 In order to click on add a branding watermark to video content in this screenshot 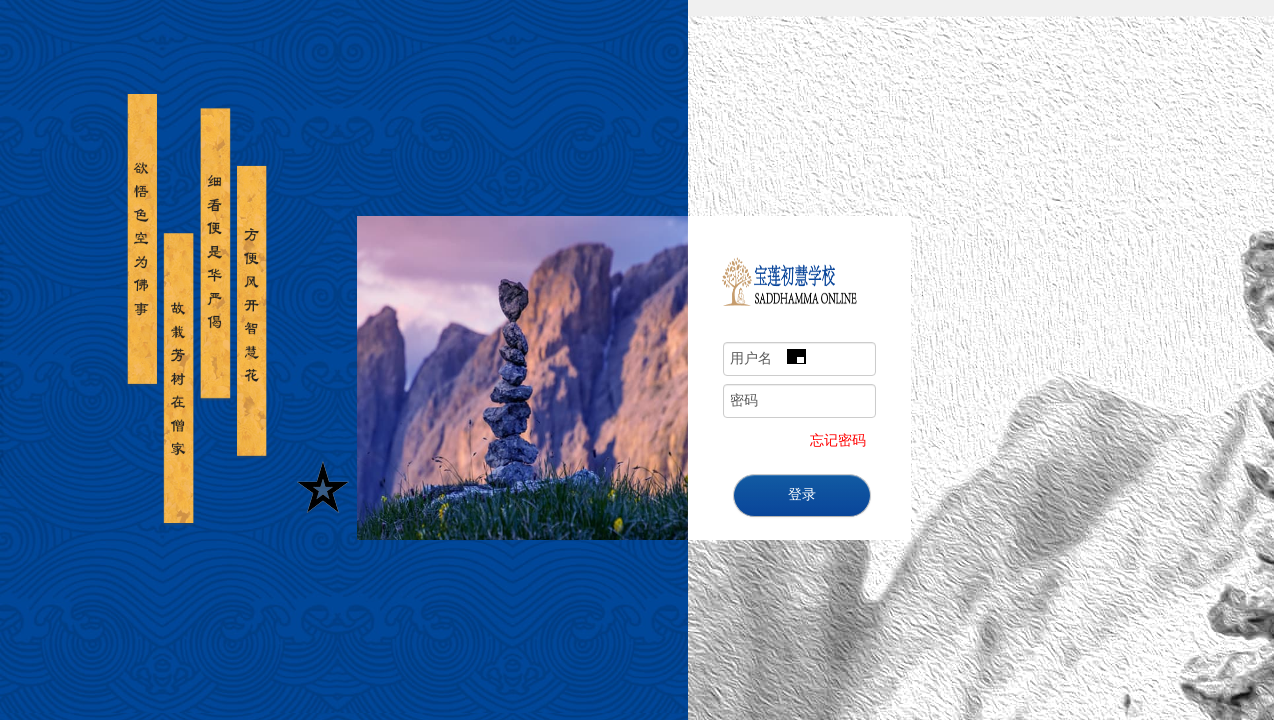, I will do `click(796, 356)`.